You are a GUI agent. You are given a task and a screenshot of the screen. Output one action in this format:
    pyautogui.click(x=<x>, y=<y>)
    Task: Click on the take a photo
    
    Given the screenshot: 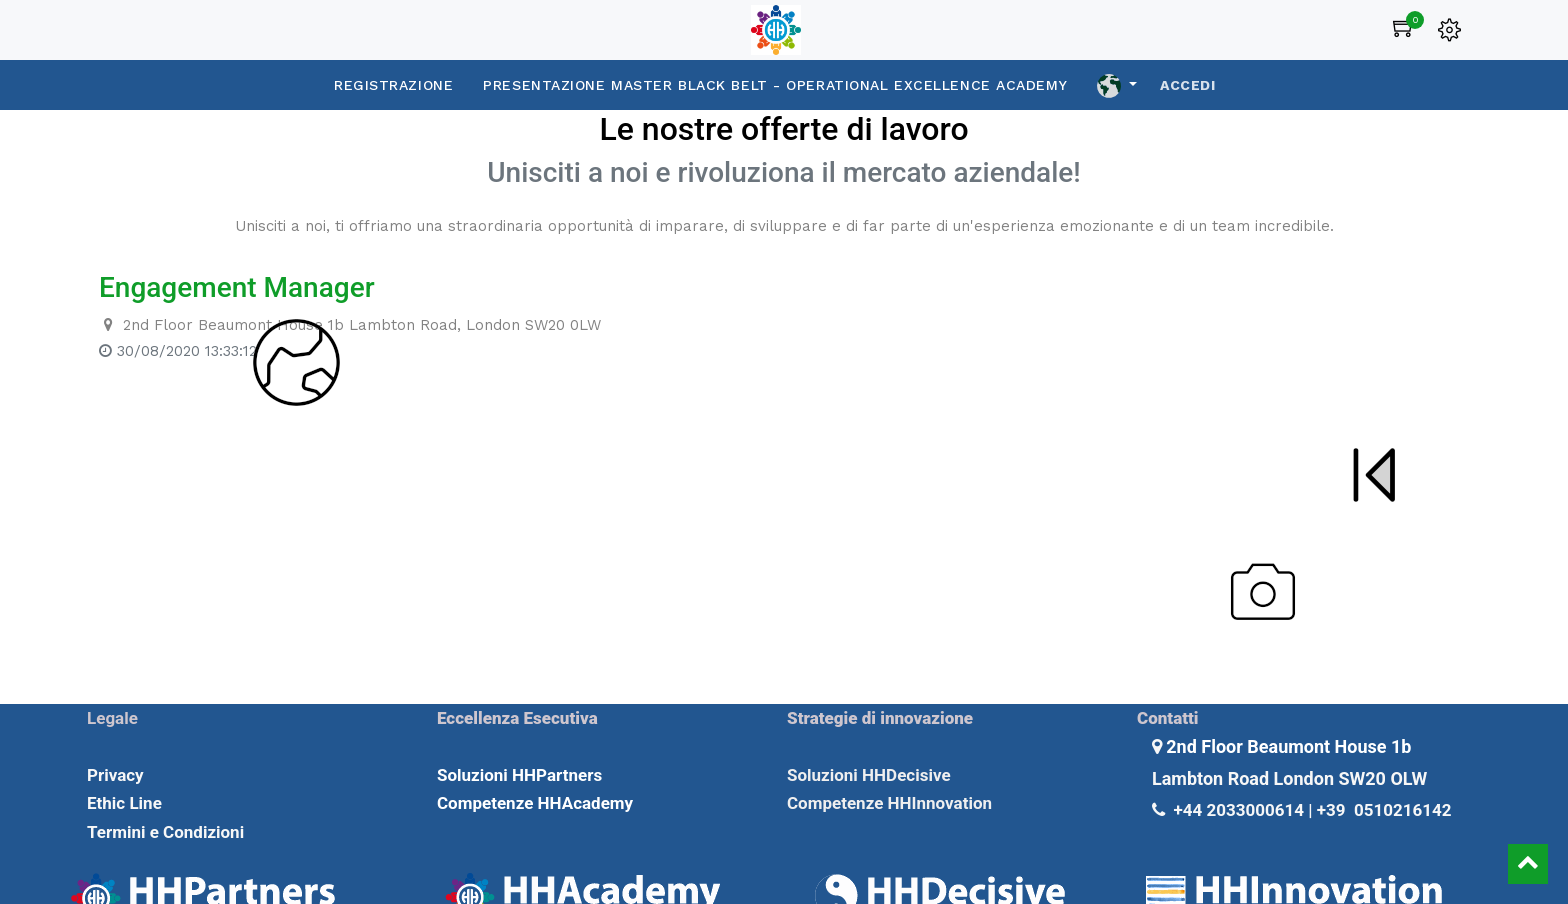 What is the action you would take?
    pyautogui.click(x=1263, y=593)
    